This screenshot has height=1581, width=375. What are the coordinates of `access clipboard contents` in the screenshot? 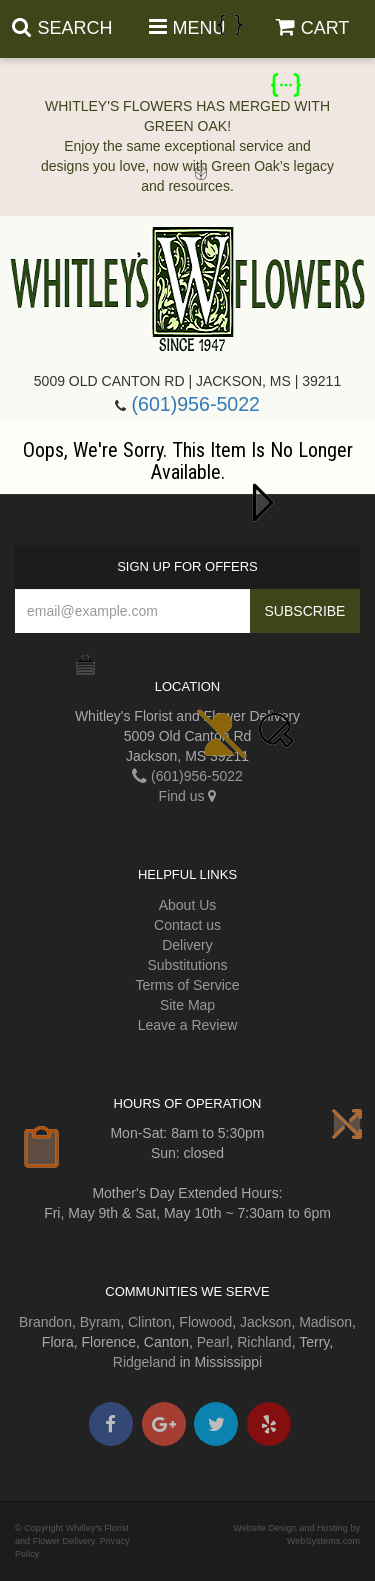 It's located at (41, 1147).